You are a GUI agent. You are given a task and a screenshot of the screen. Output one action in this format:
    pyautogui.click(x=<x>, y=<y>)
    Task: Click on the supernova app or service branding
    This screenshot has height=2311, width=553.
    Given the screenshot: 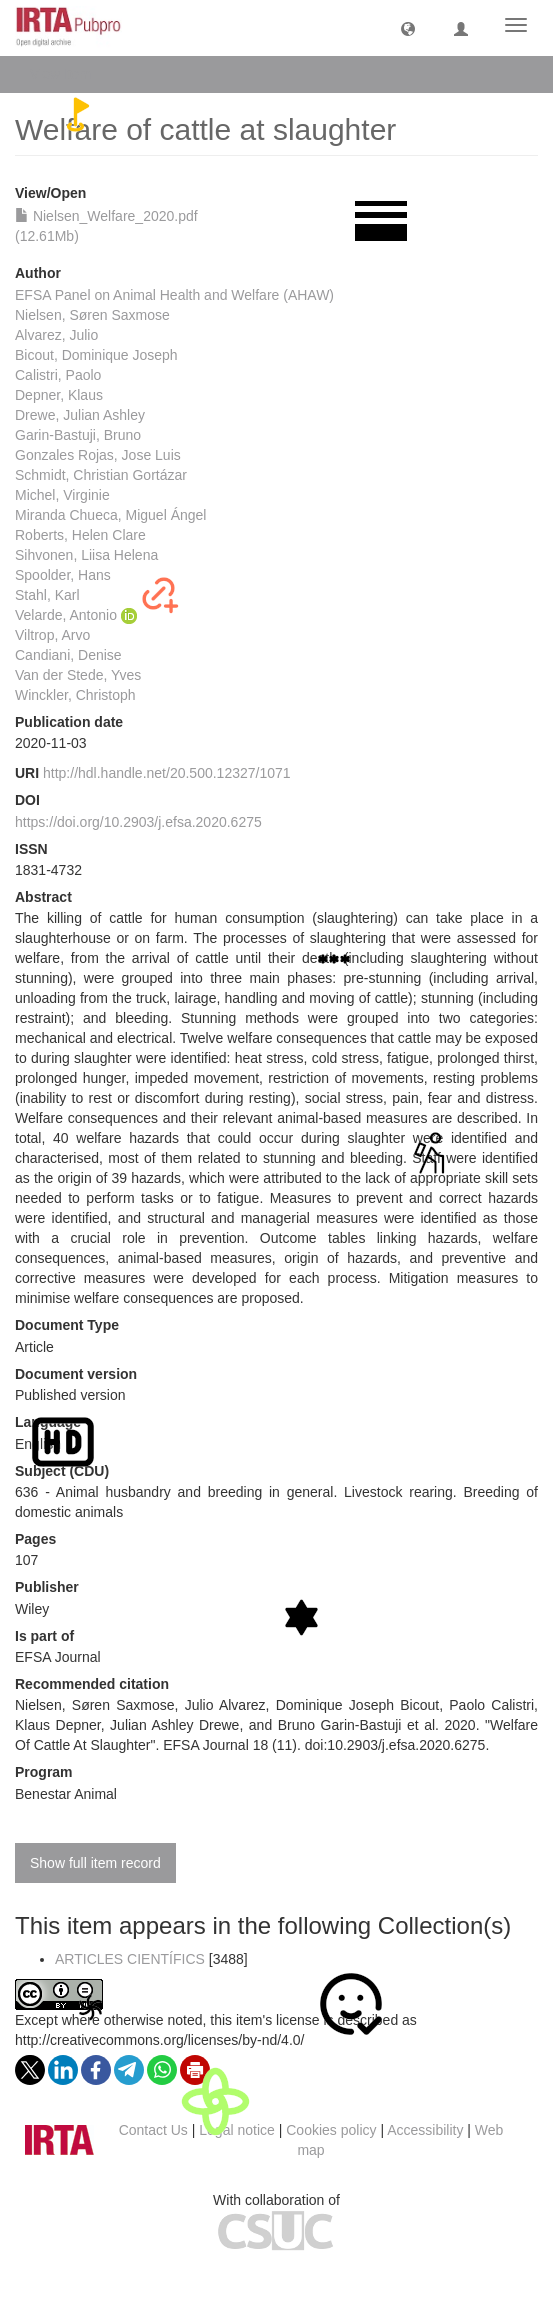 What is the action you would take?
    pyautogui.click(x=215, y=2101)
    